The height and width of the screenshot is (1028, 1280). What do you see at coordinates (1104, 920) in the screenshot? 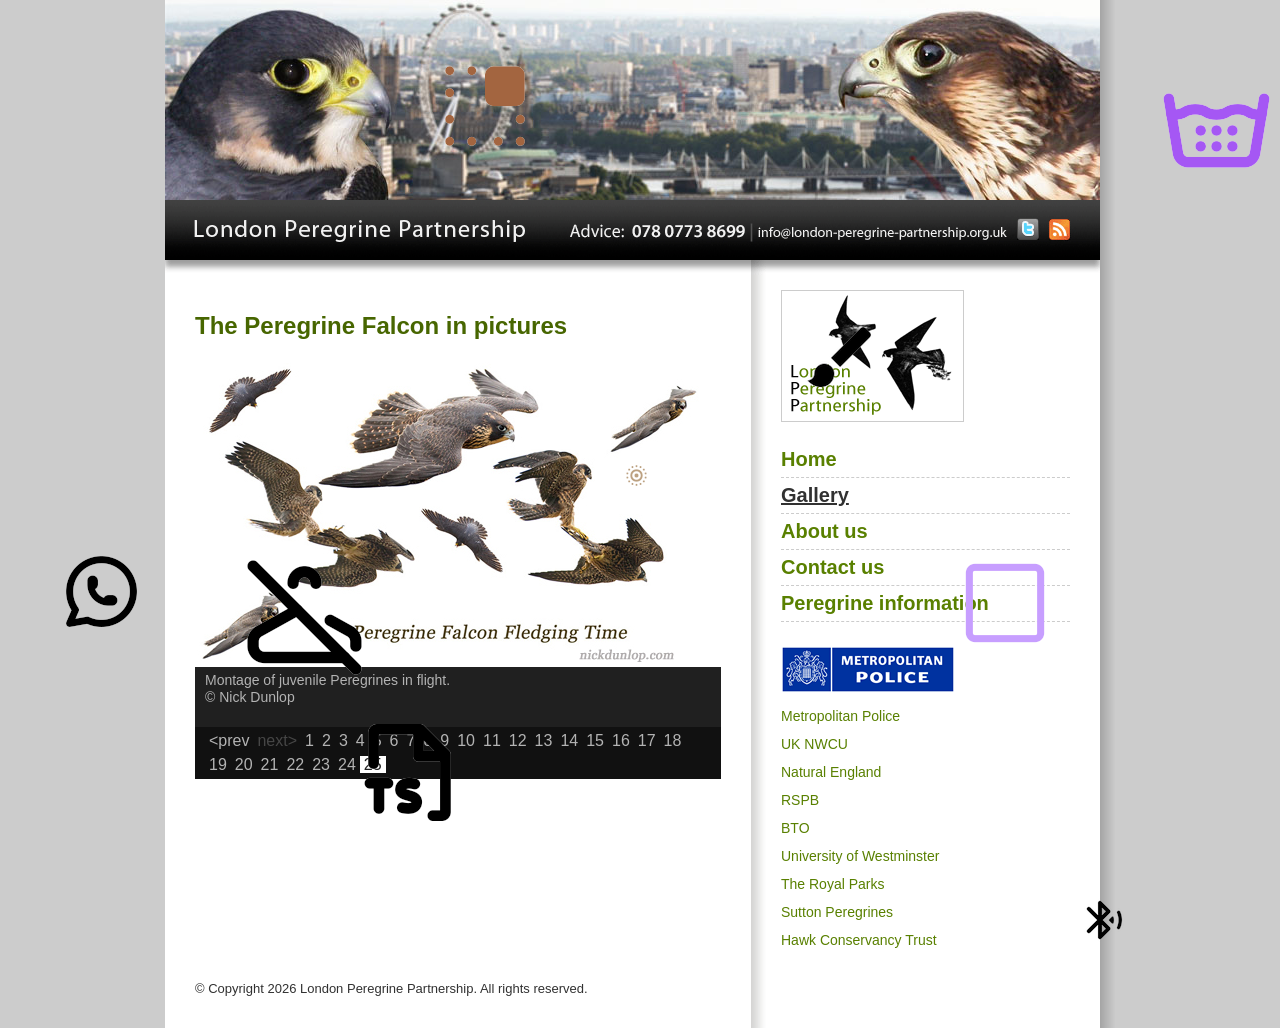
I see `searching for nearby bluetooth devices` at bounding box center [1104, 920].